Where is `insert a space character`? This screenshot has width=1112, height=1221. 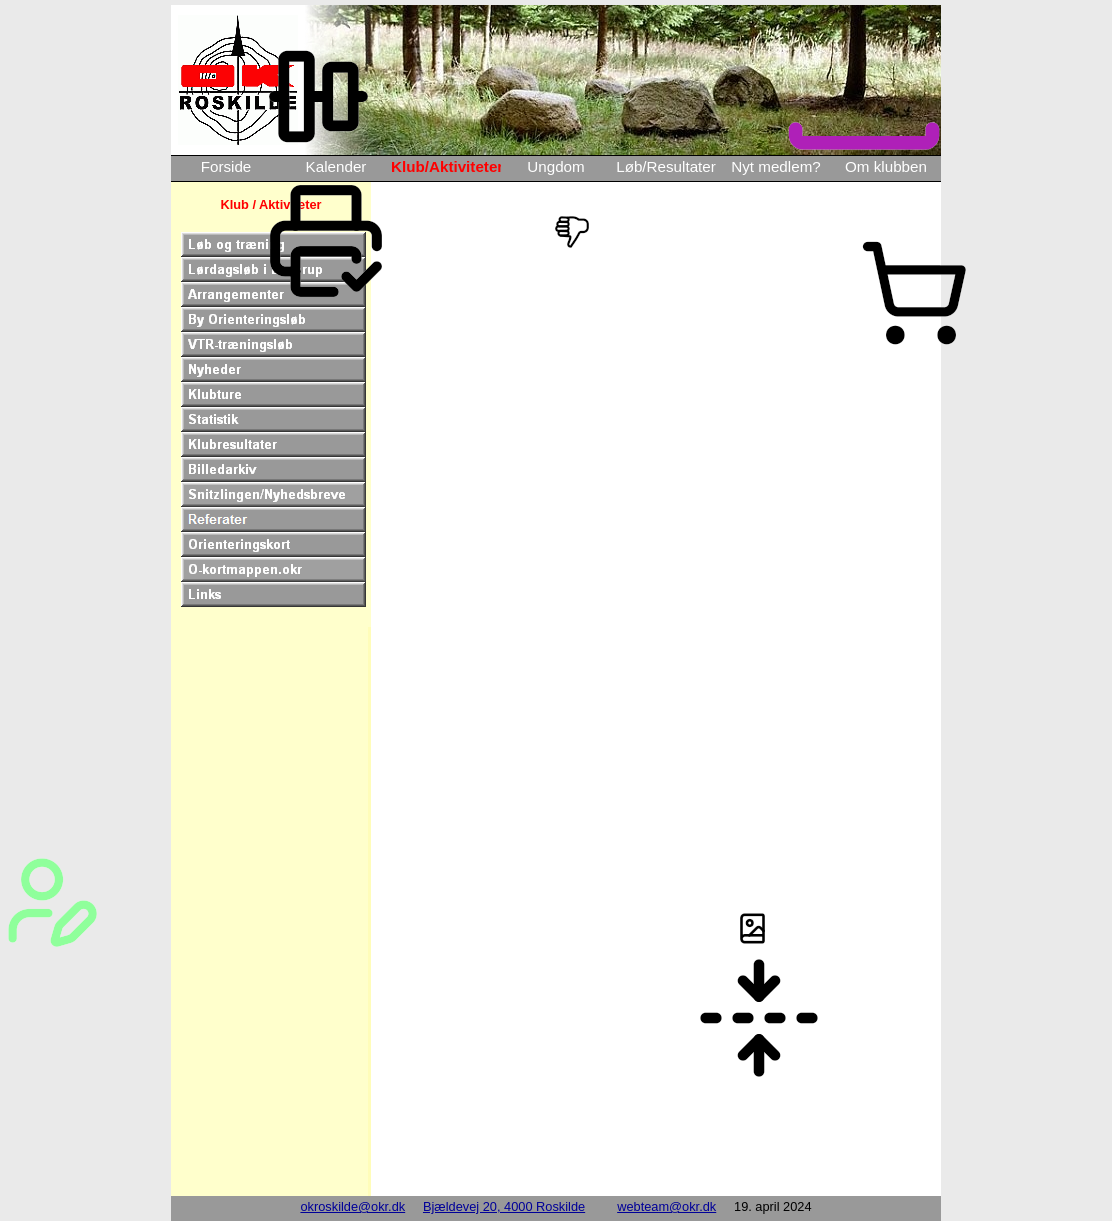 insert a space character is located at coordinates (864, 95).